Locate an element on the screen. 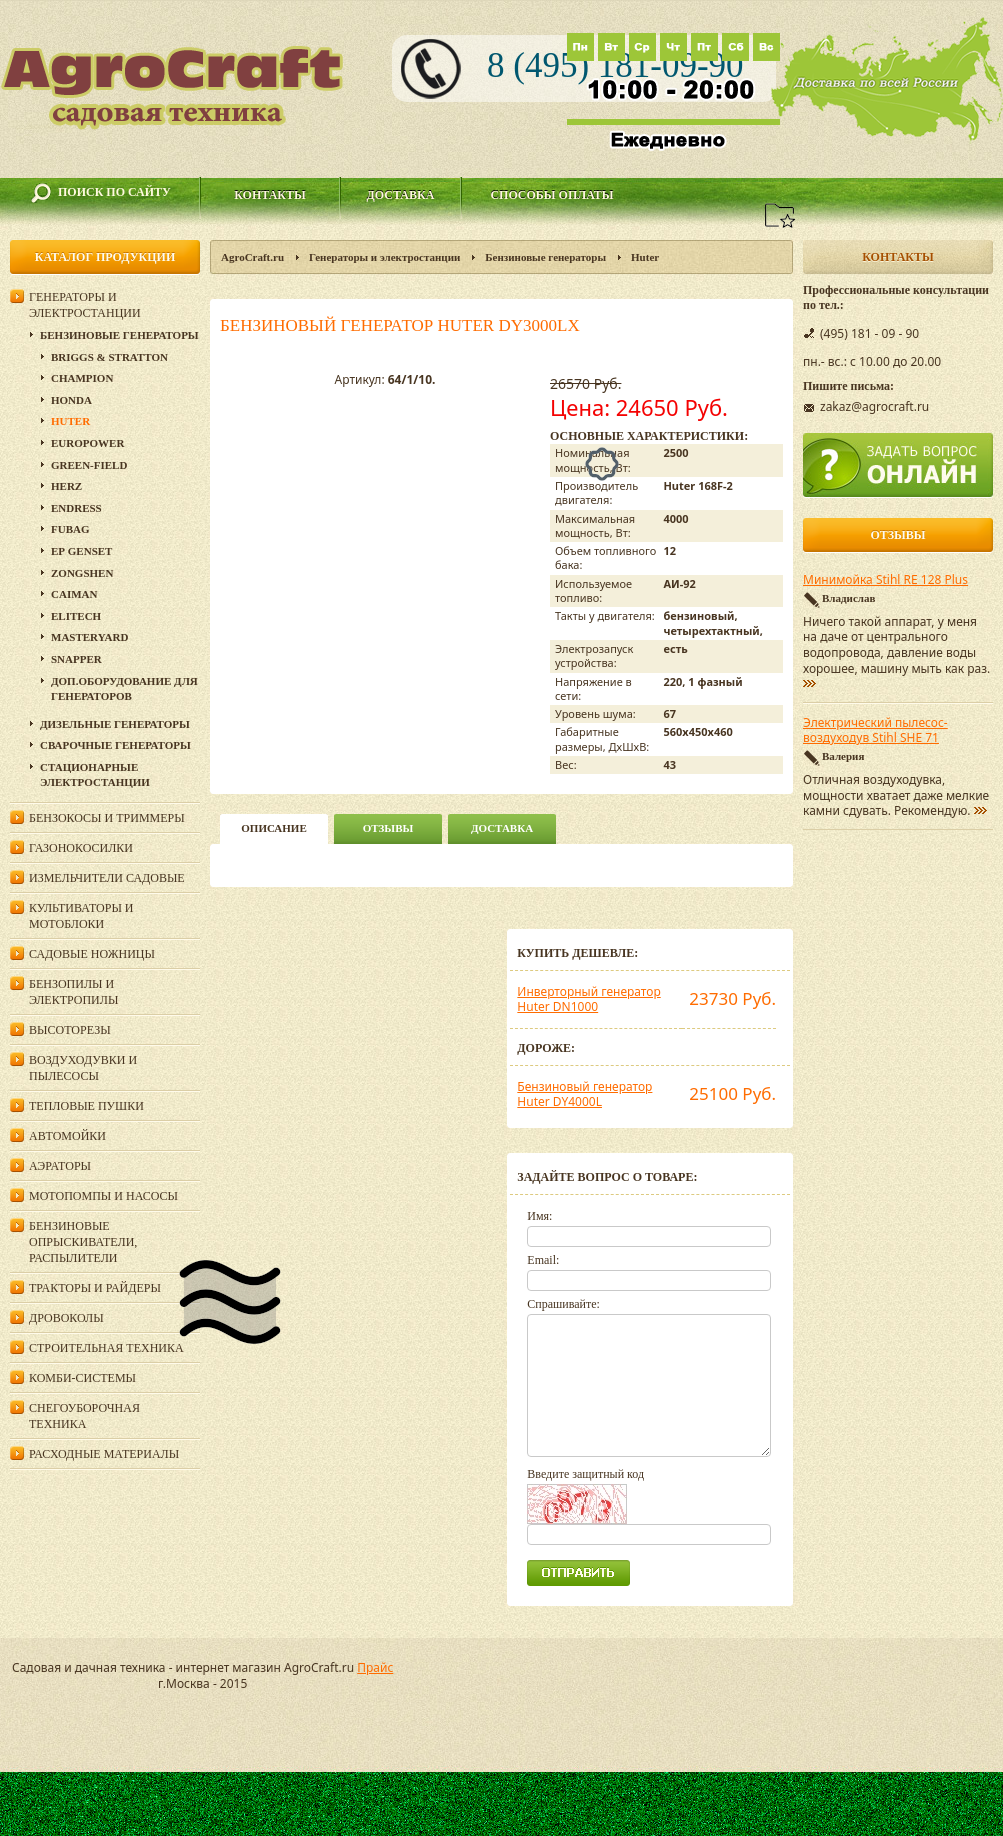 The height and width of the screenshot is (1836, 1003). indicates water or aquatic features is located at coordinates (230, 1302).